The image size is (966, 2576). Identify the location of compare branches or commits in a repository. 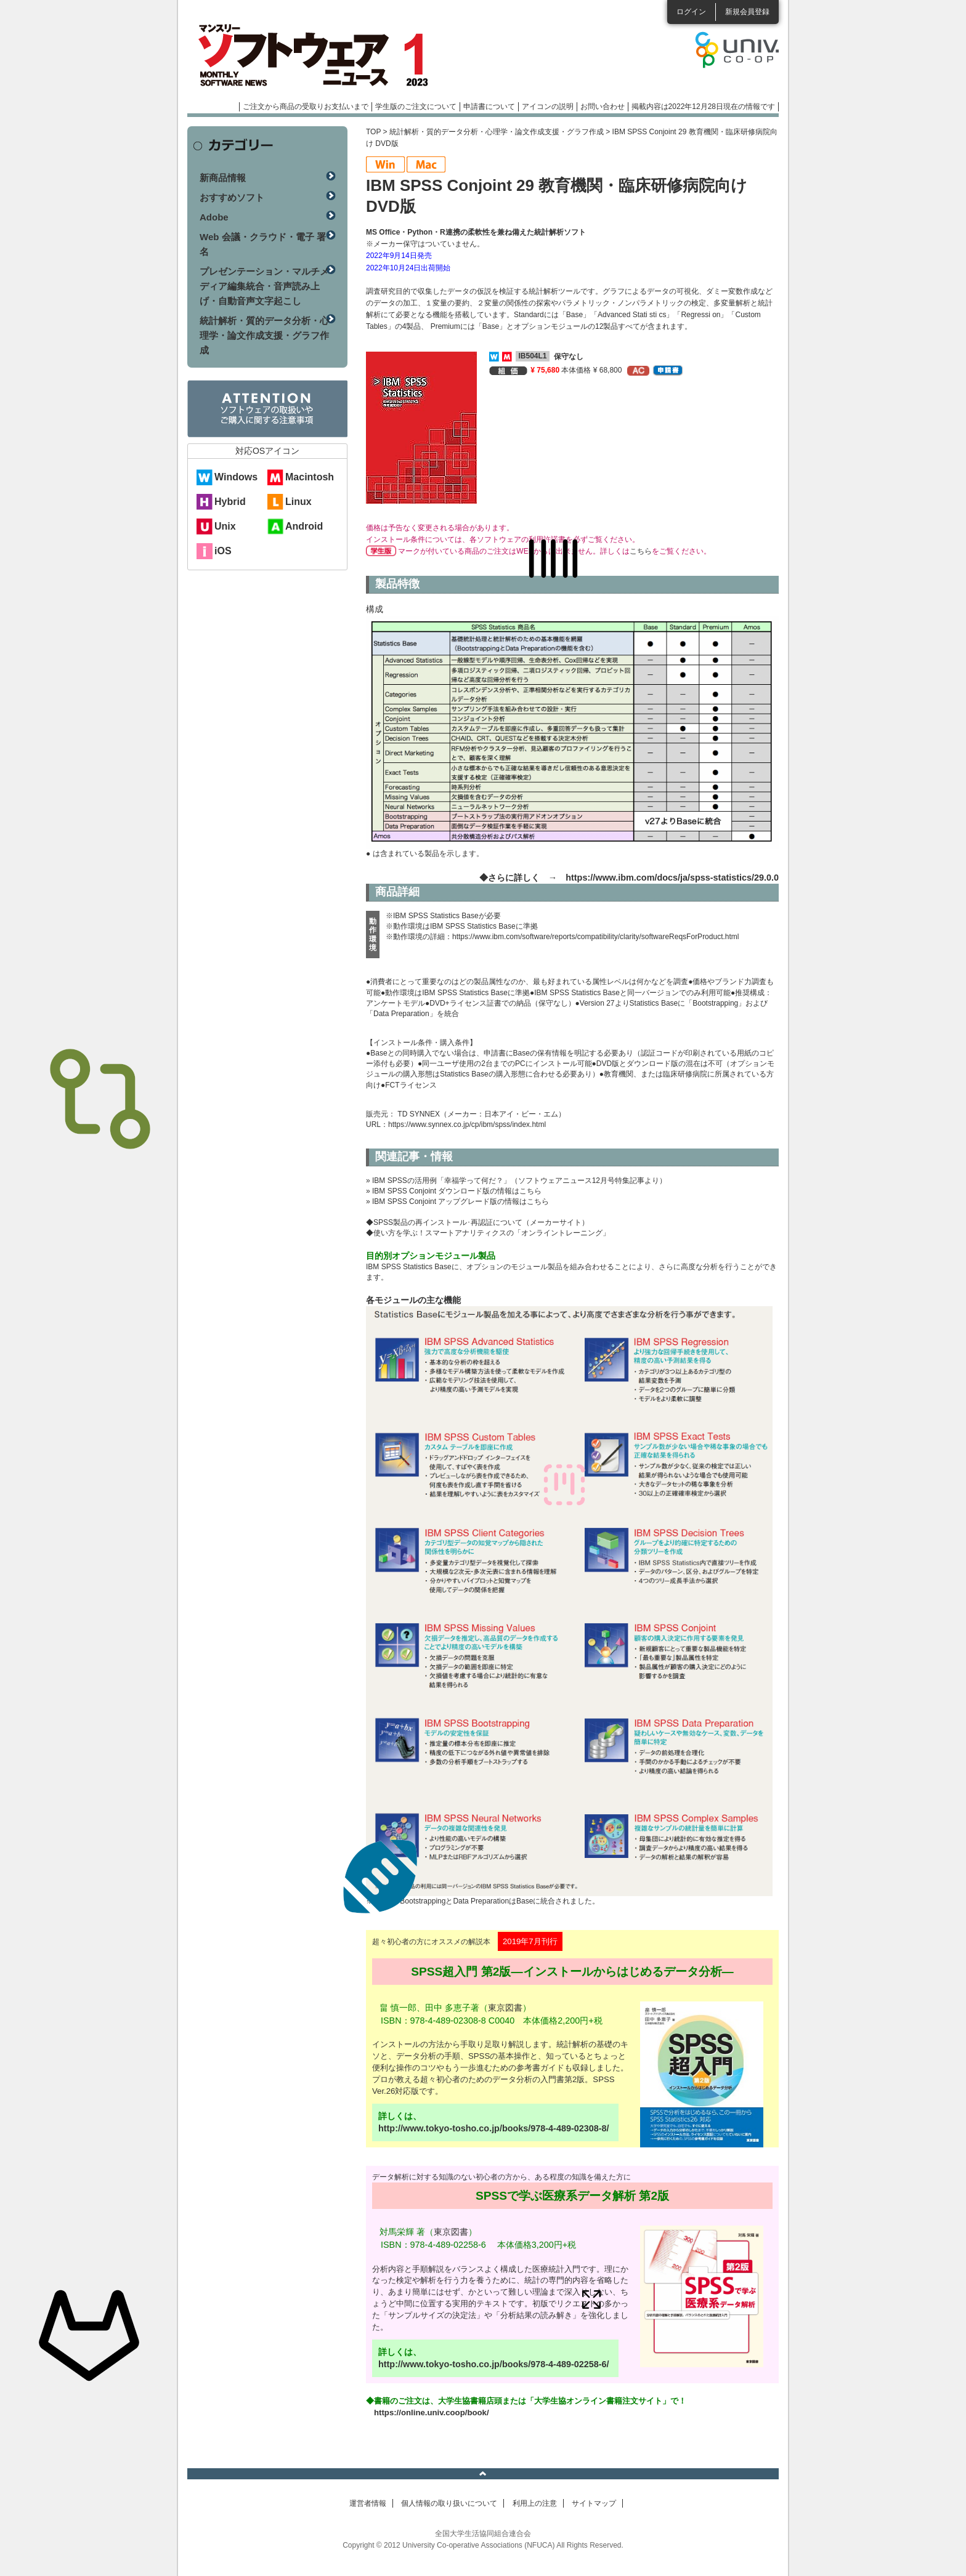
(100, 1099).